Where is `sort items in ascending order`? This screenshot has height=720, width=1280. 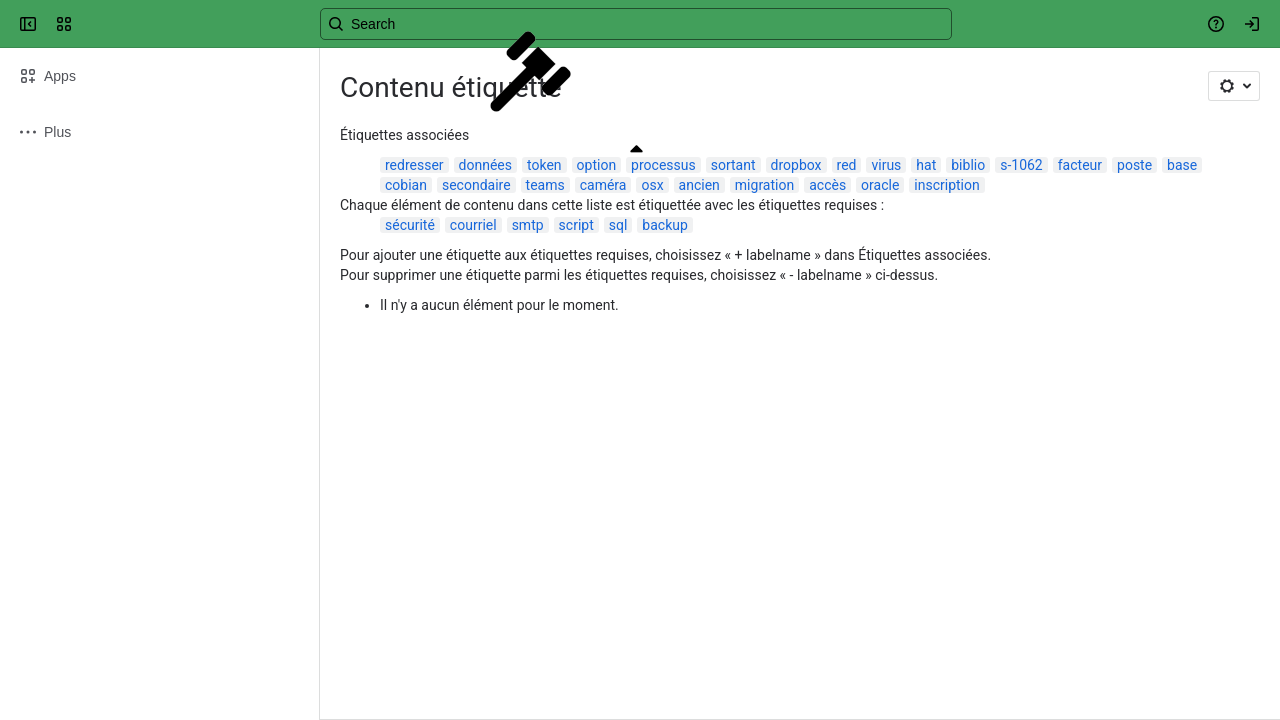 sort items in ascending order is located at coordinates (636, 153).